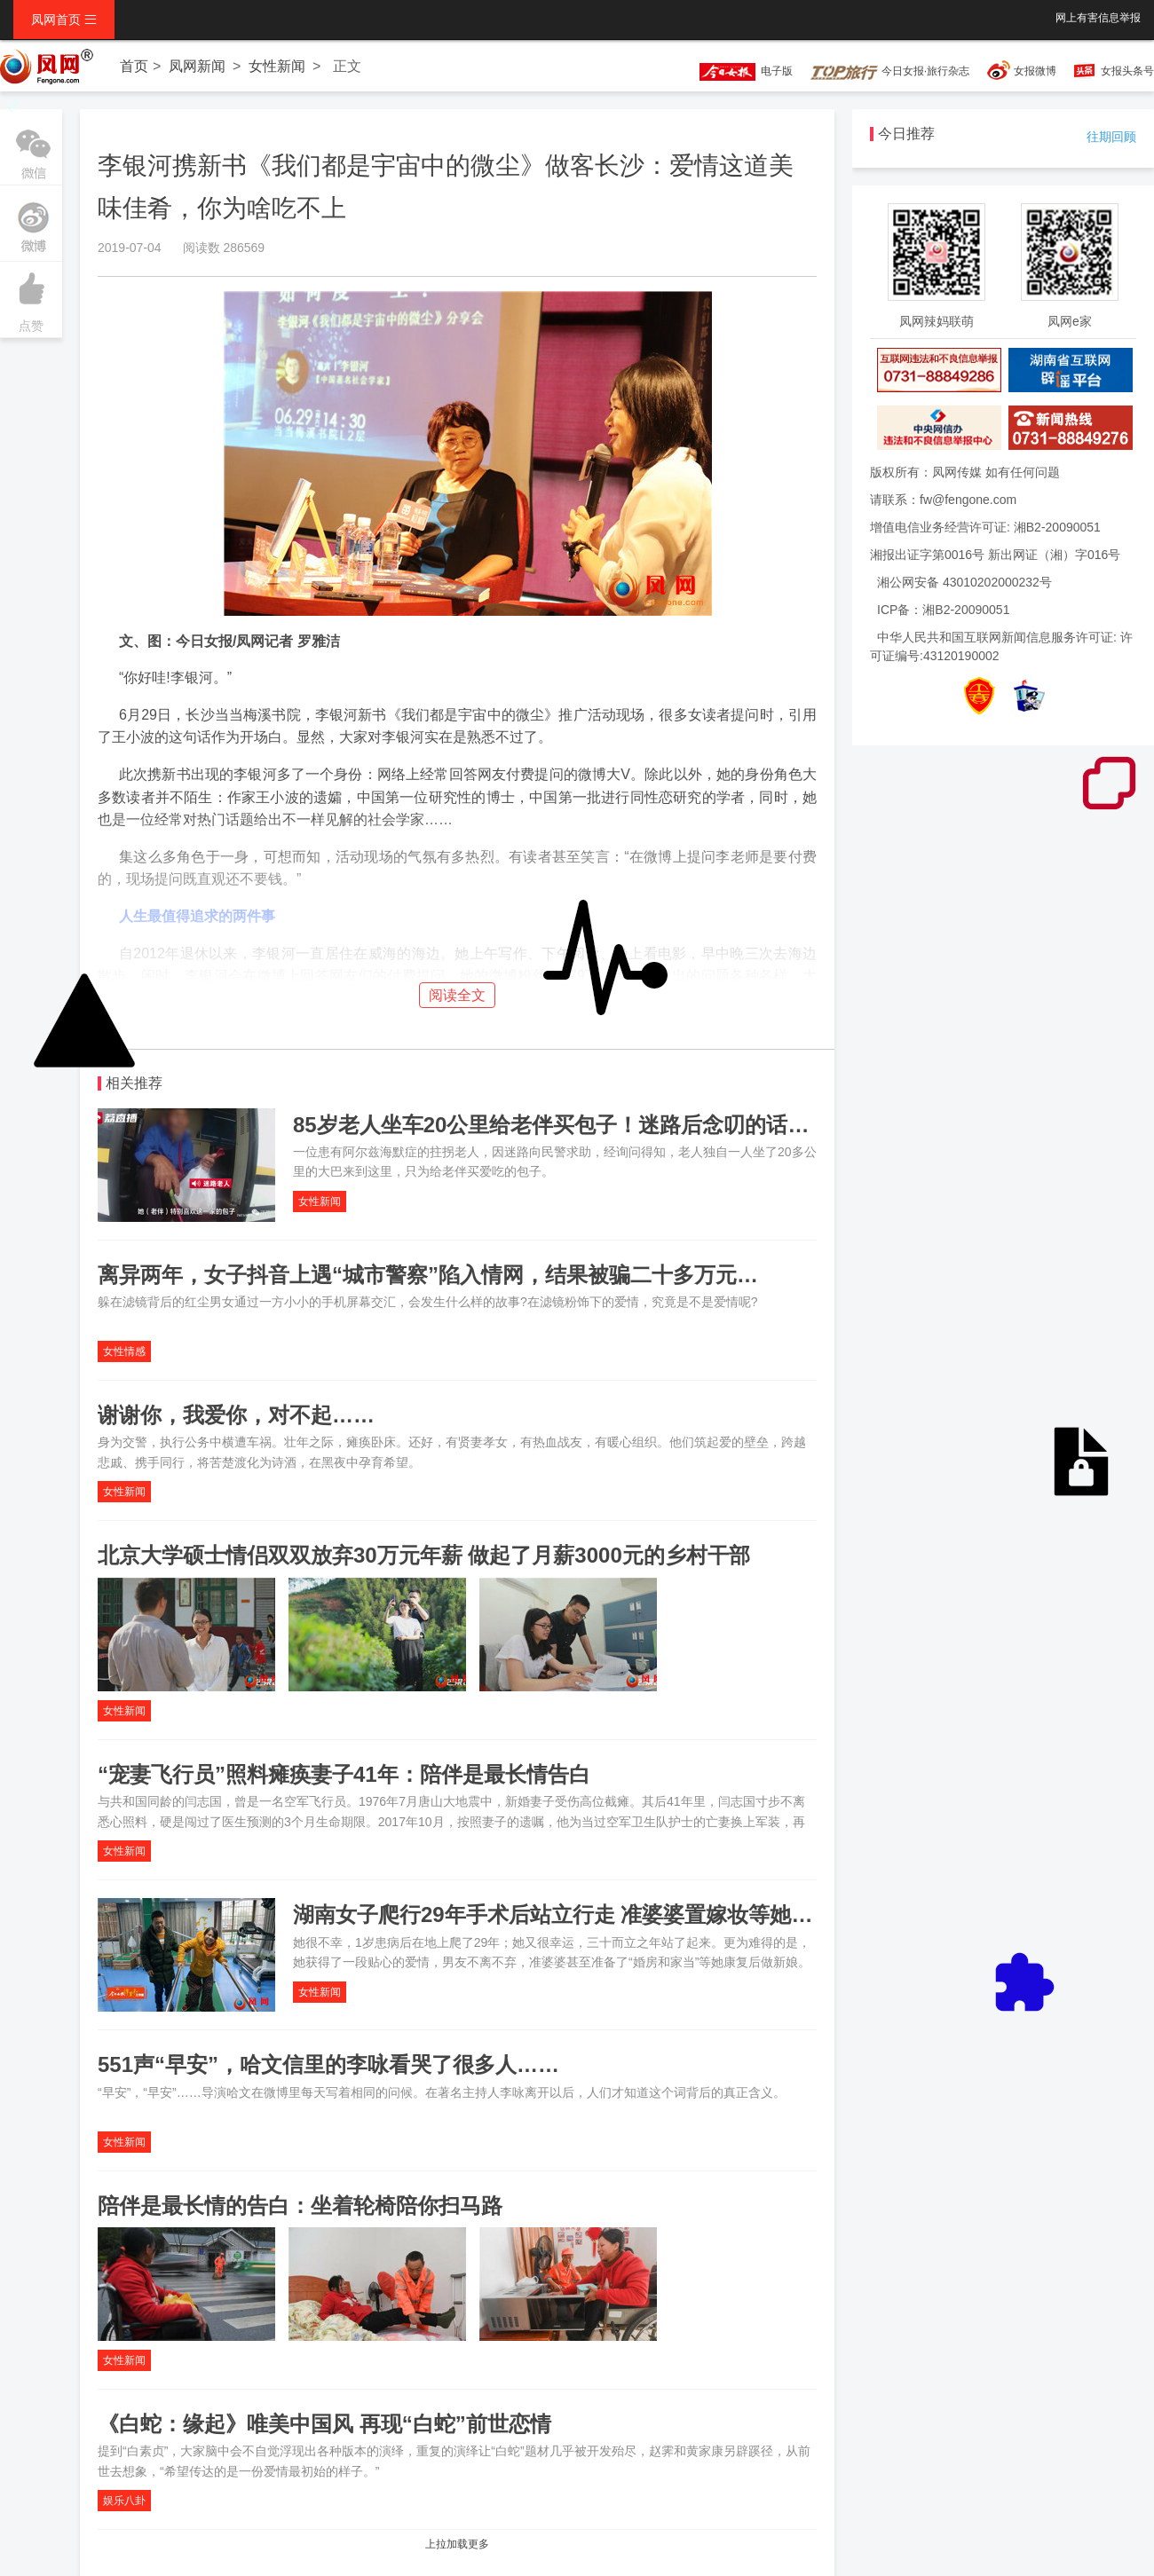 The image size is (1154, 2576). Describe the element at coordinates (605, 957) in the screenshot. I see `view activity or health metrics` at that location.